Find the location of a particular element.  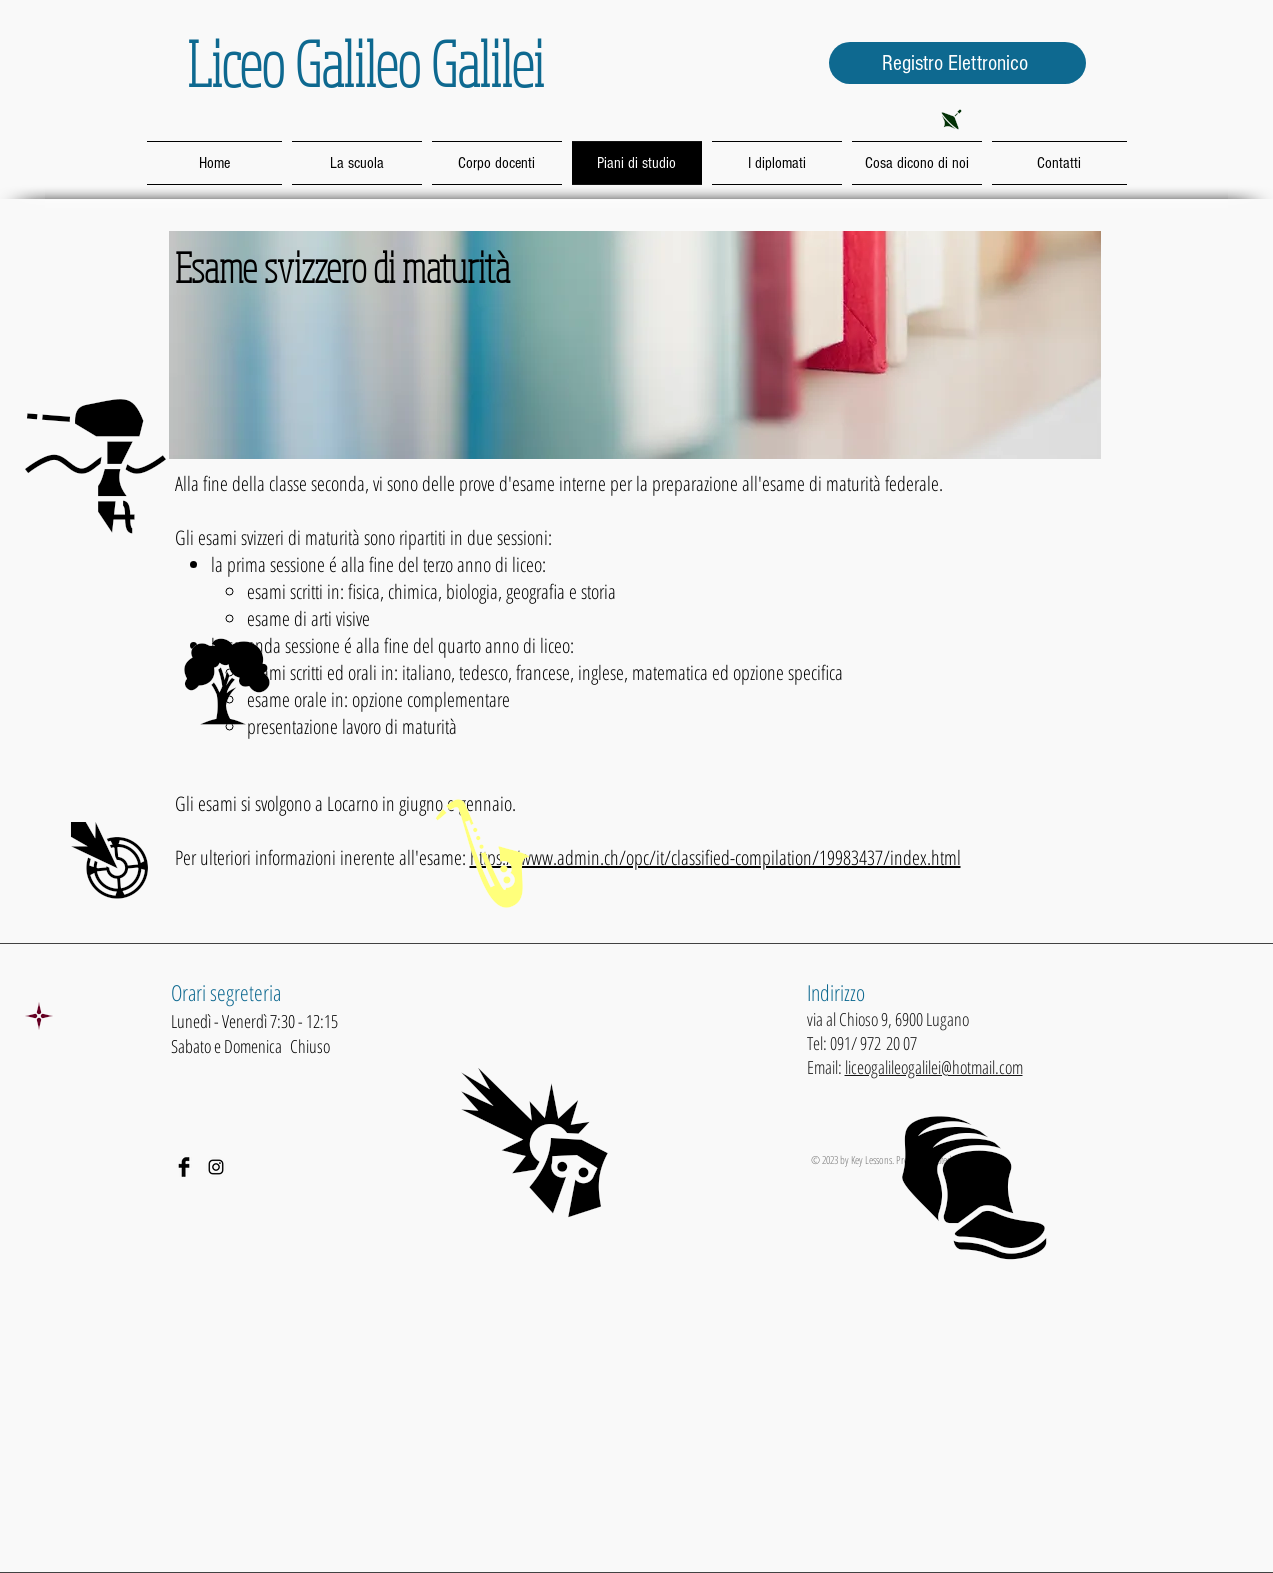

browse jazz or instrumental music is located at coordinates (482, 853).